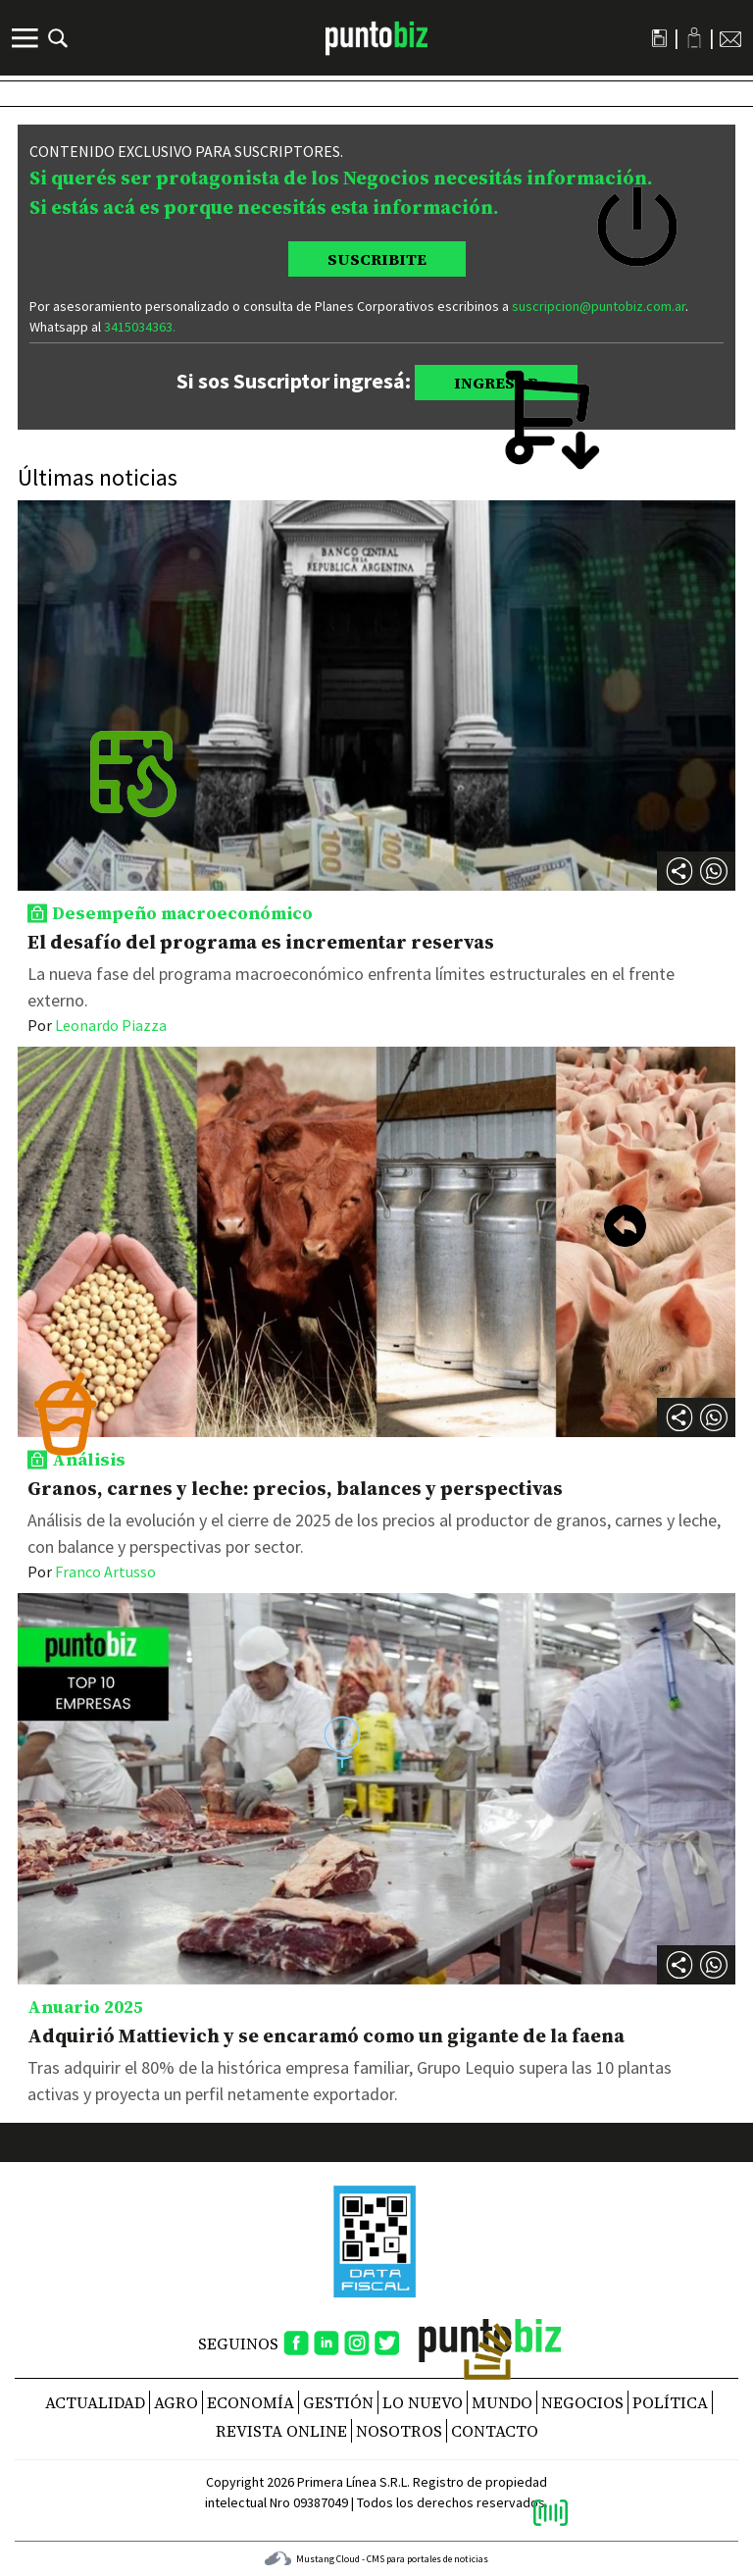  Describe the element at coordinates (488, 2351) in the screenshot. I see `visit Stack Overflow website` at that location.